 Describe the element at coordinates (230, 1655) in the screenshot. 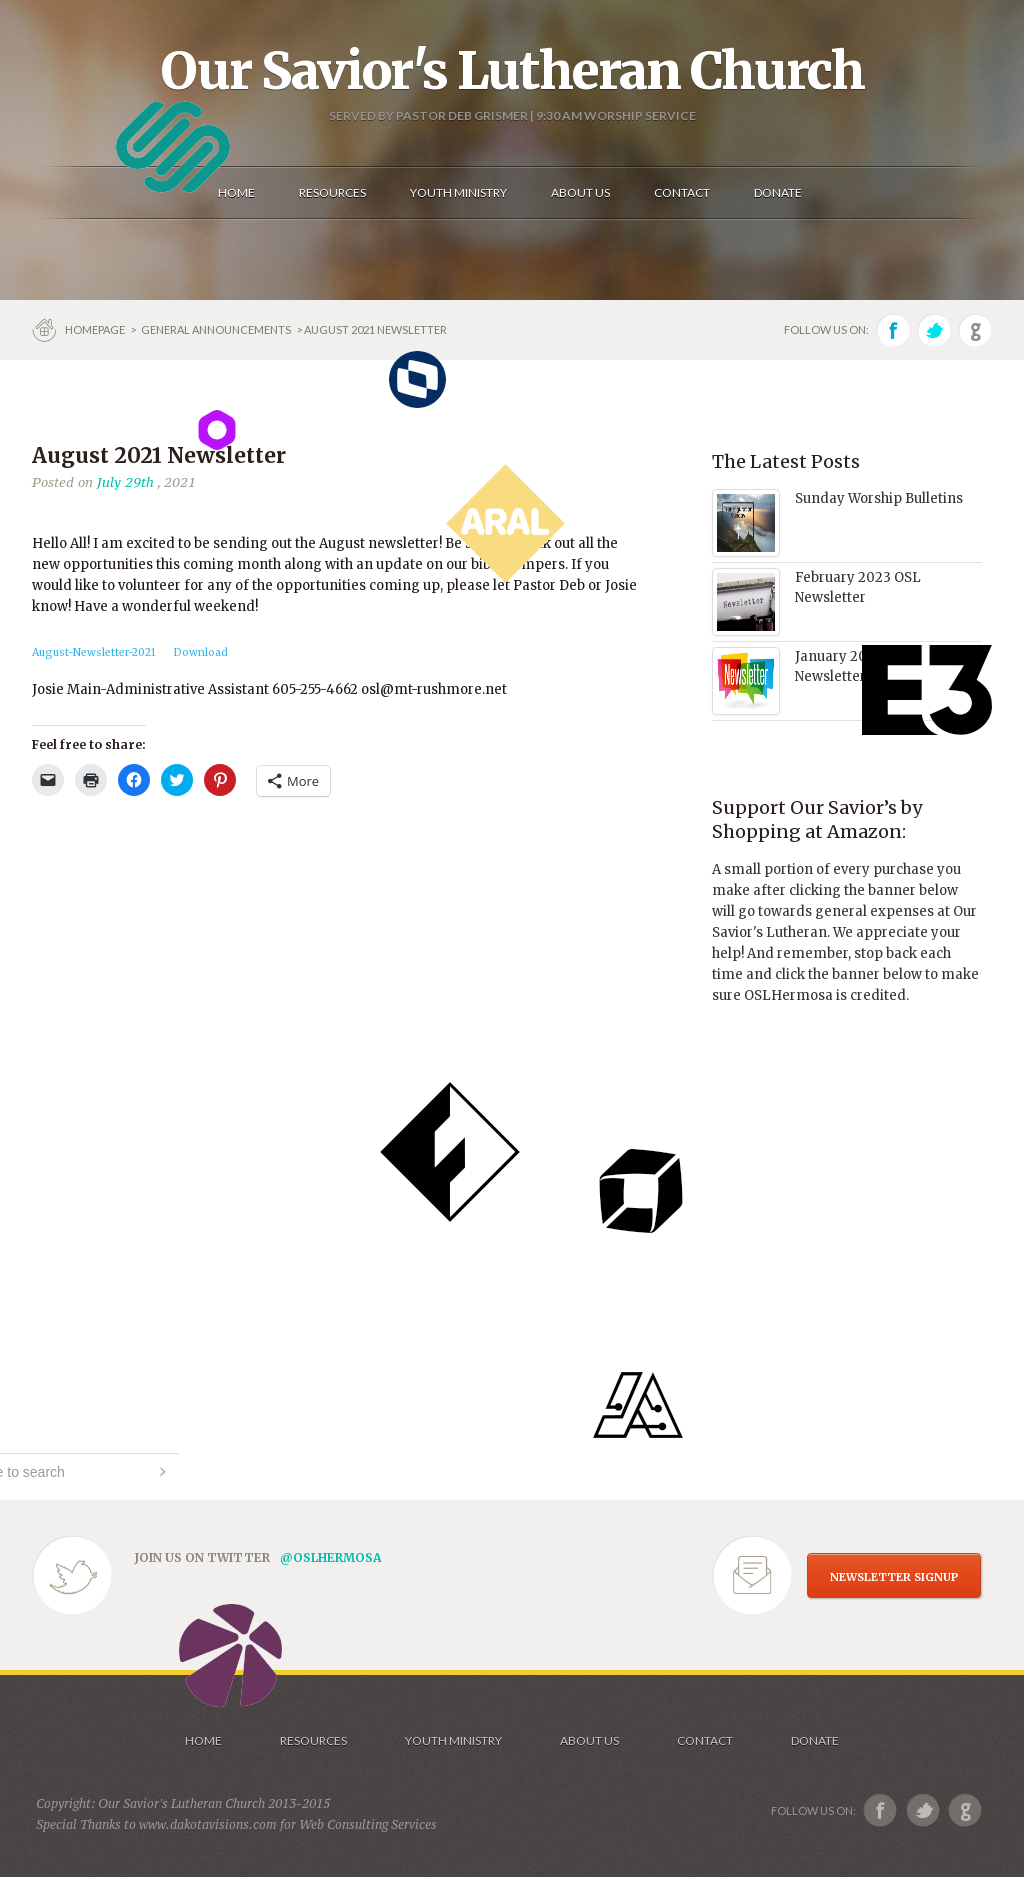

I see `cloud native buildpacks logo` at that location.